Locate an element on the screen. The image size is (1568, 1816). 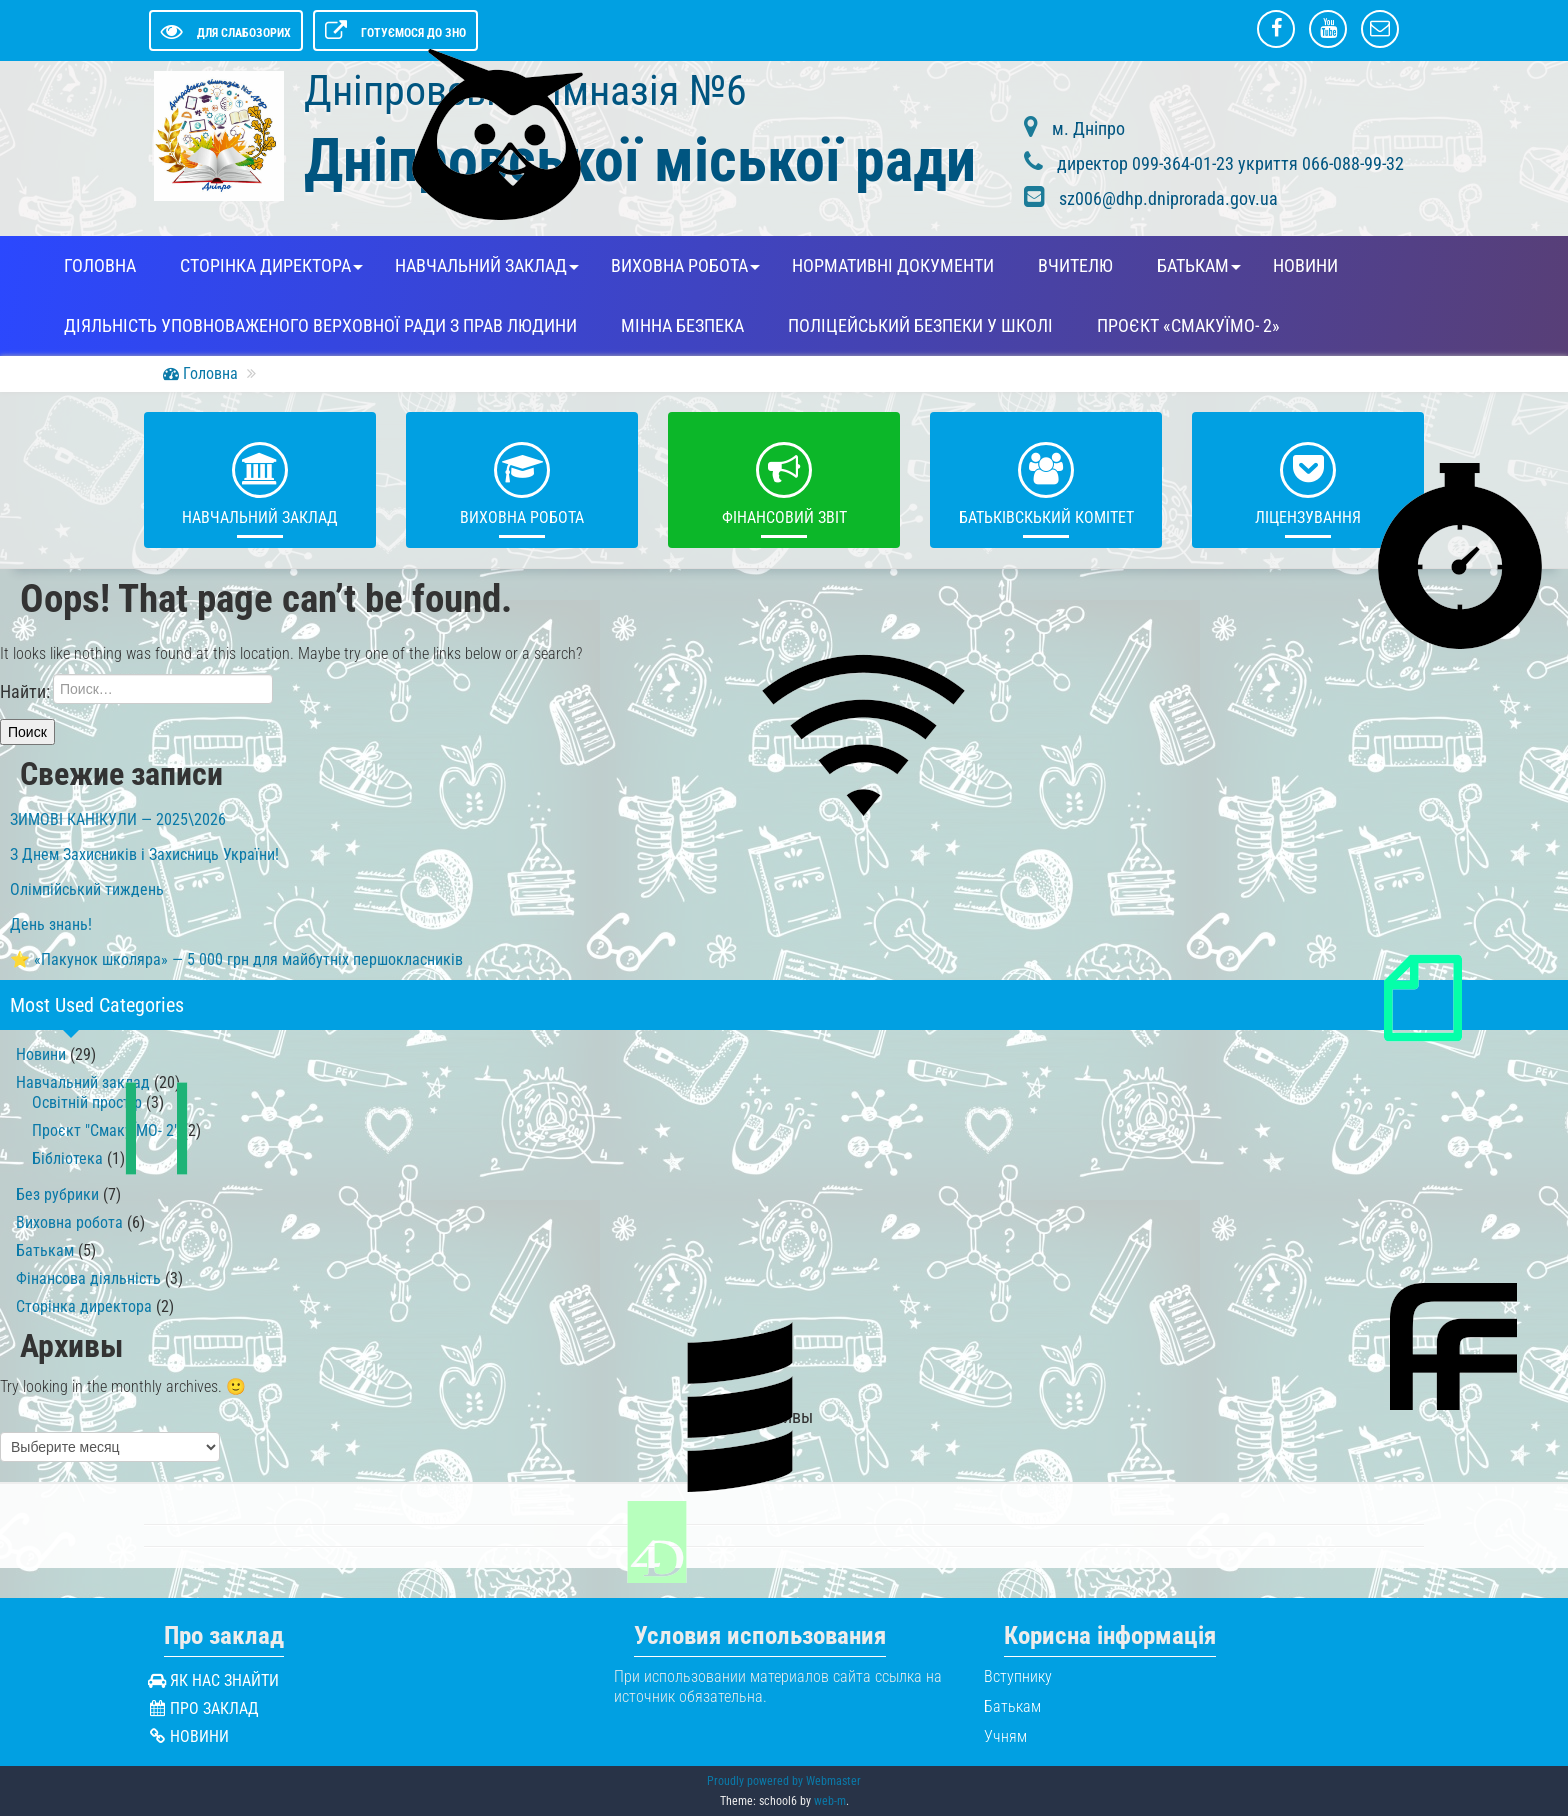
open the Farfetch app is located at coordinates (1453, 1346).